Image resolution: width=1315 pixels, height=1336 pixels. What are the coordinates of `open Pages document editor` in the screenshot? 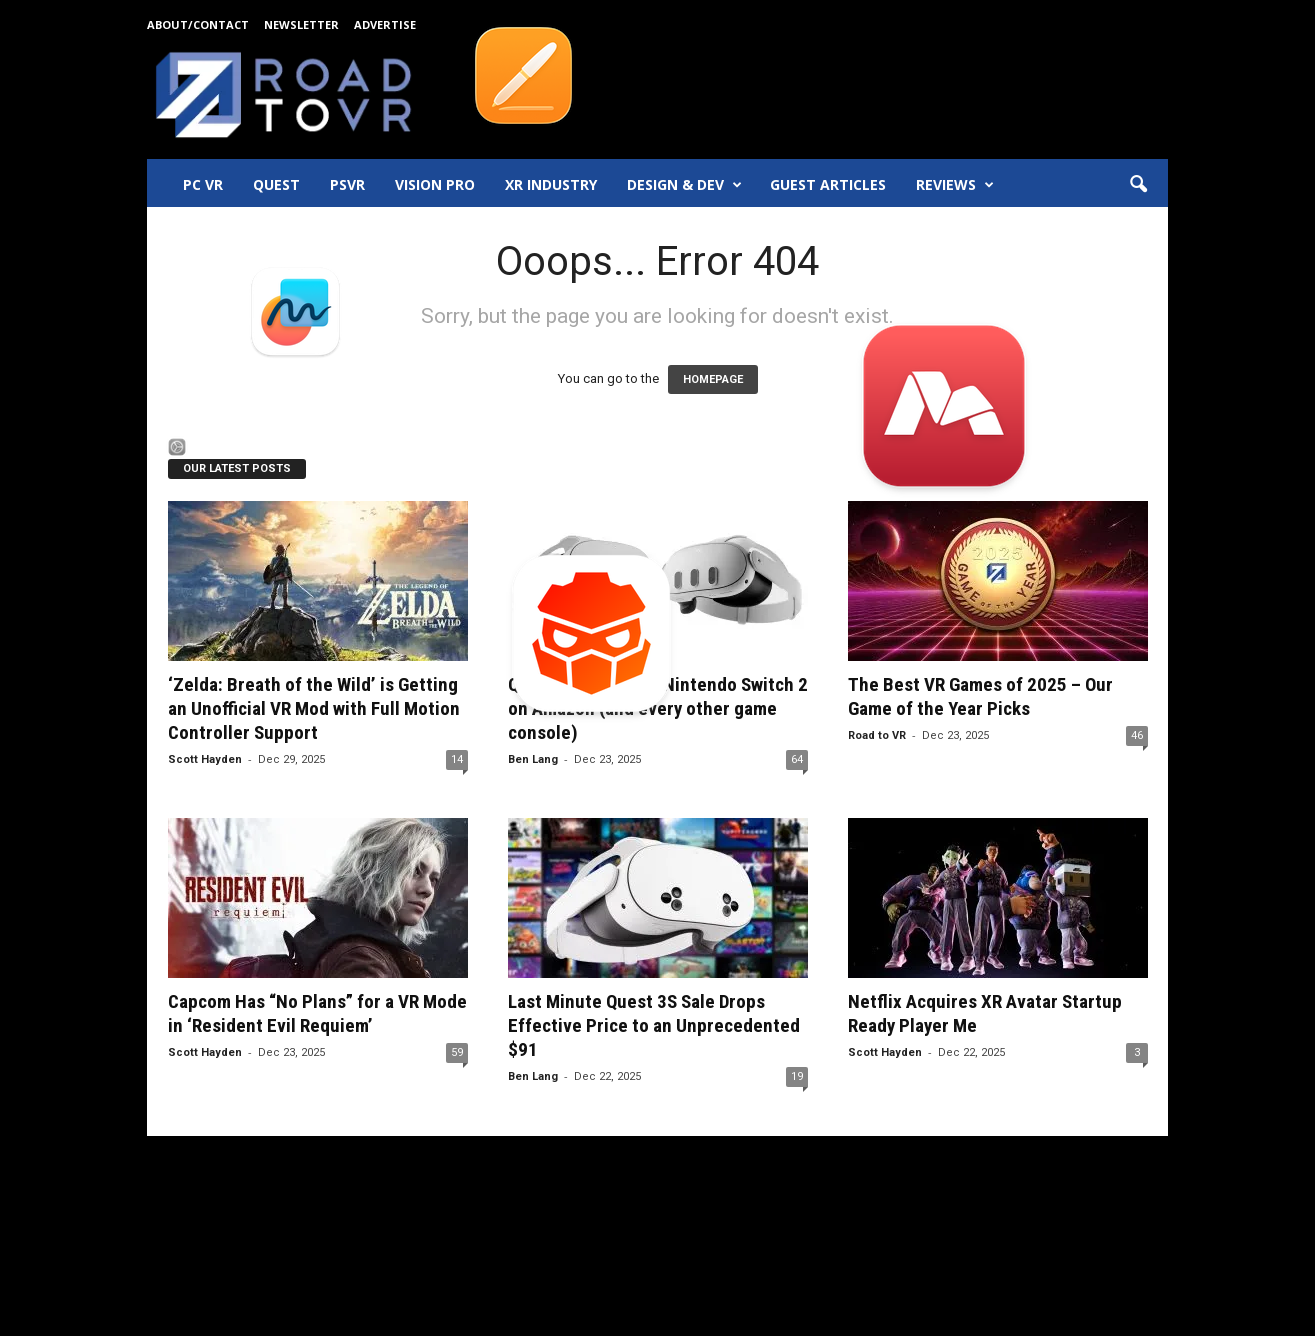 It's located at (523, 75).